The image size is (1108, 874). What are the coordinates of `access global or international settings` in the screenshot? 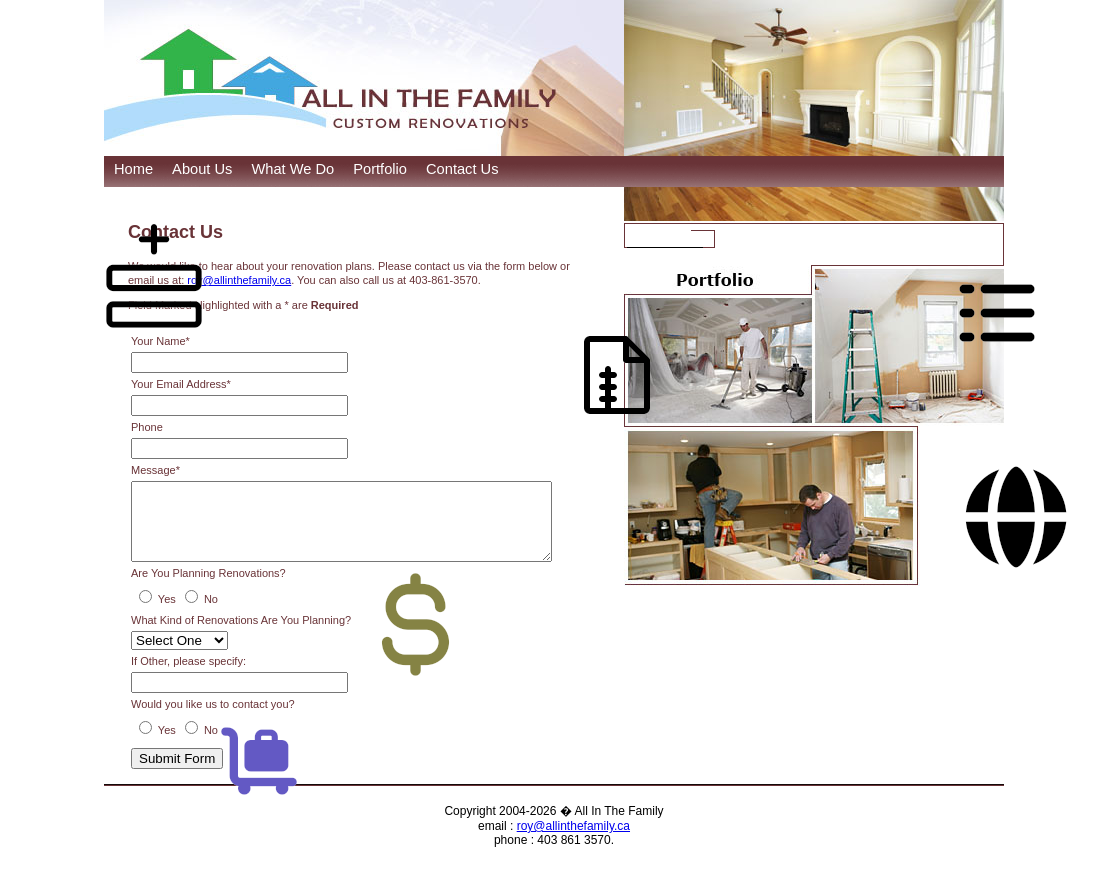 It's located at (1016, 517).